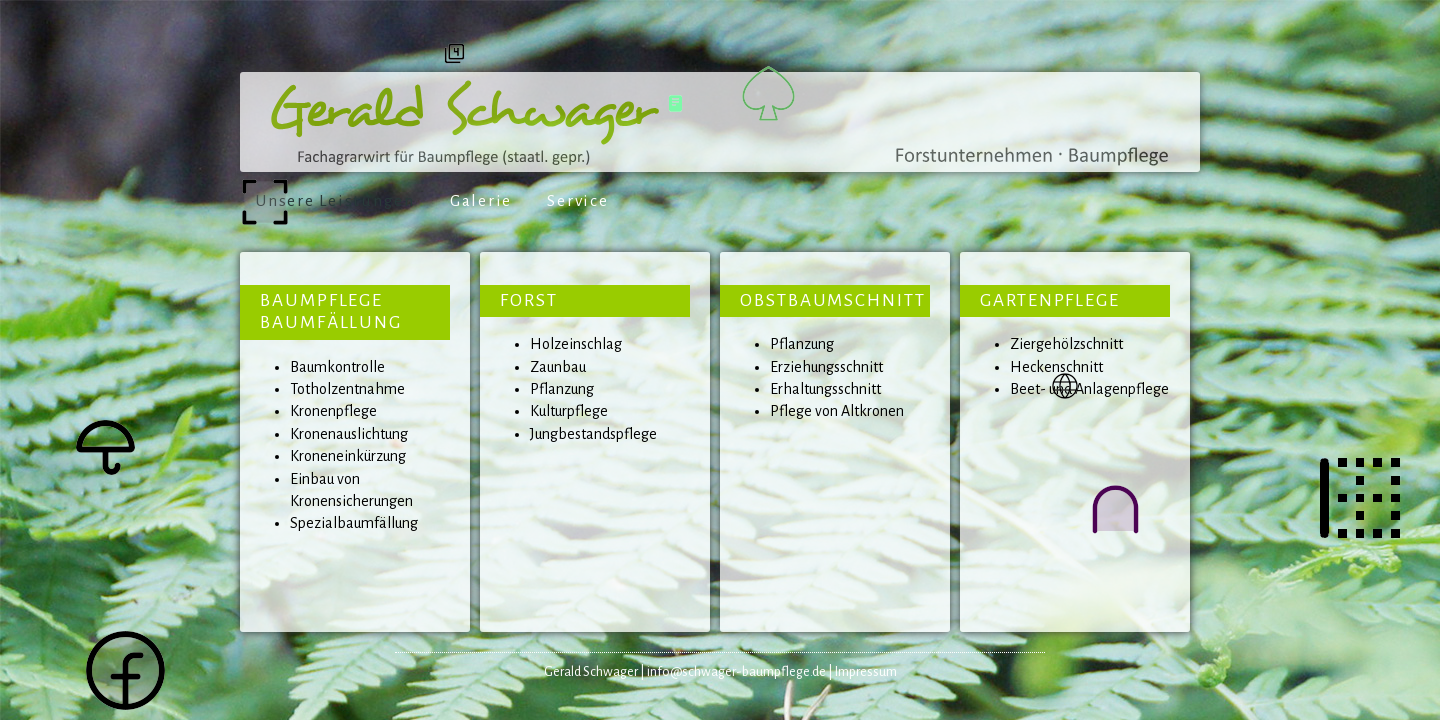 This screenshot has width=1440, height=720. Describe the element at coordinates (1115, 510) in the screenshot. I see `represents set intersection in data operations` at that location.